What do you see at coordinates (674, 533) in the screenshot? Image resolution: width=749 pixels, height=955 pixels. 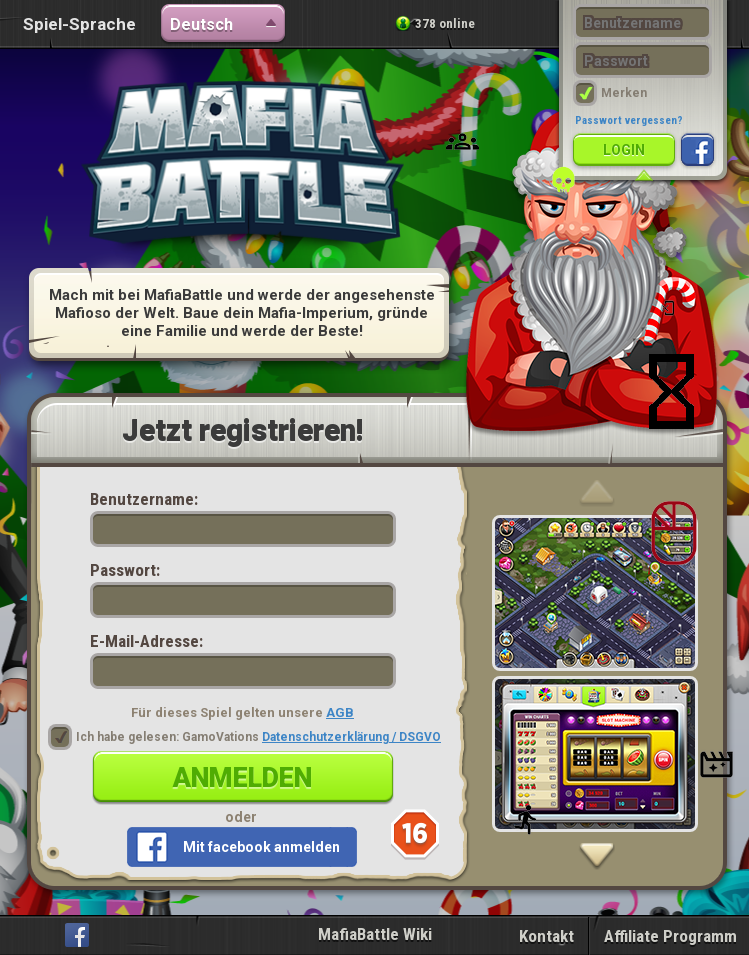 I see `indicates left mouse button click action` at bounding box center [674, 533].